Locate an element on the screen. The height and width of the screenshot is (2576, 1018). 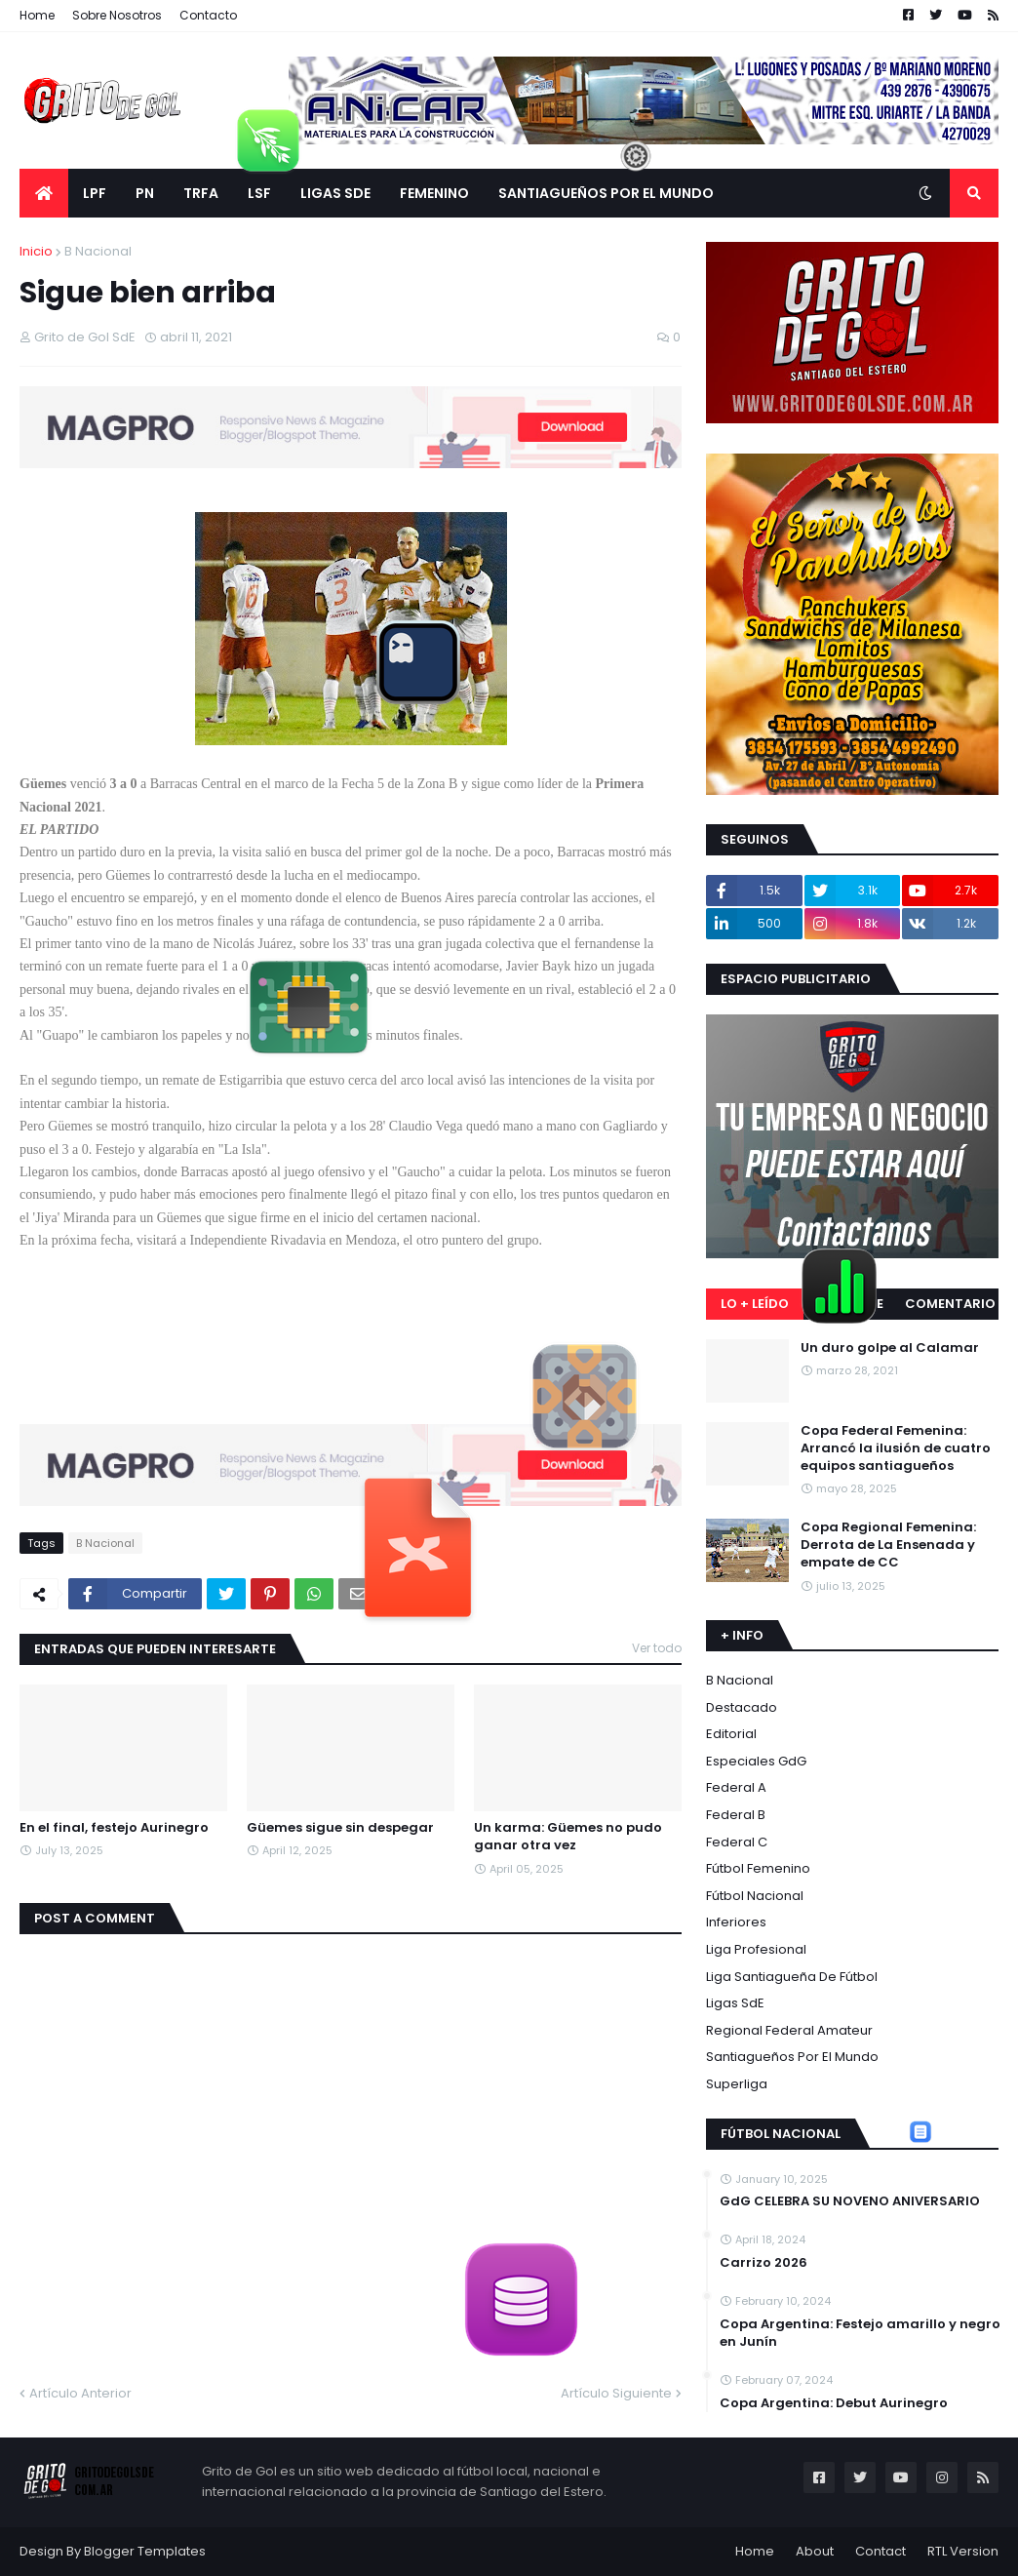
open apple numbers spreadsheet app is located at coordinates (839, 1286).